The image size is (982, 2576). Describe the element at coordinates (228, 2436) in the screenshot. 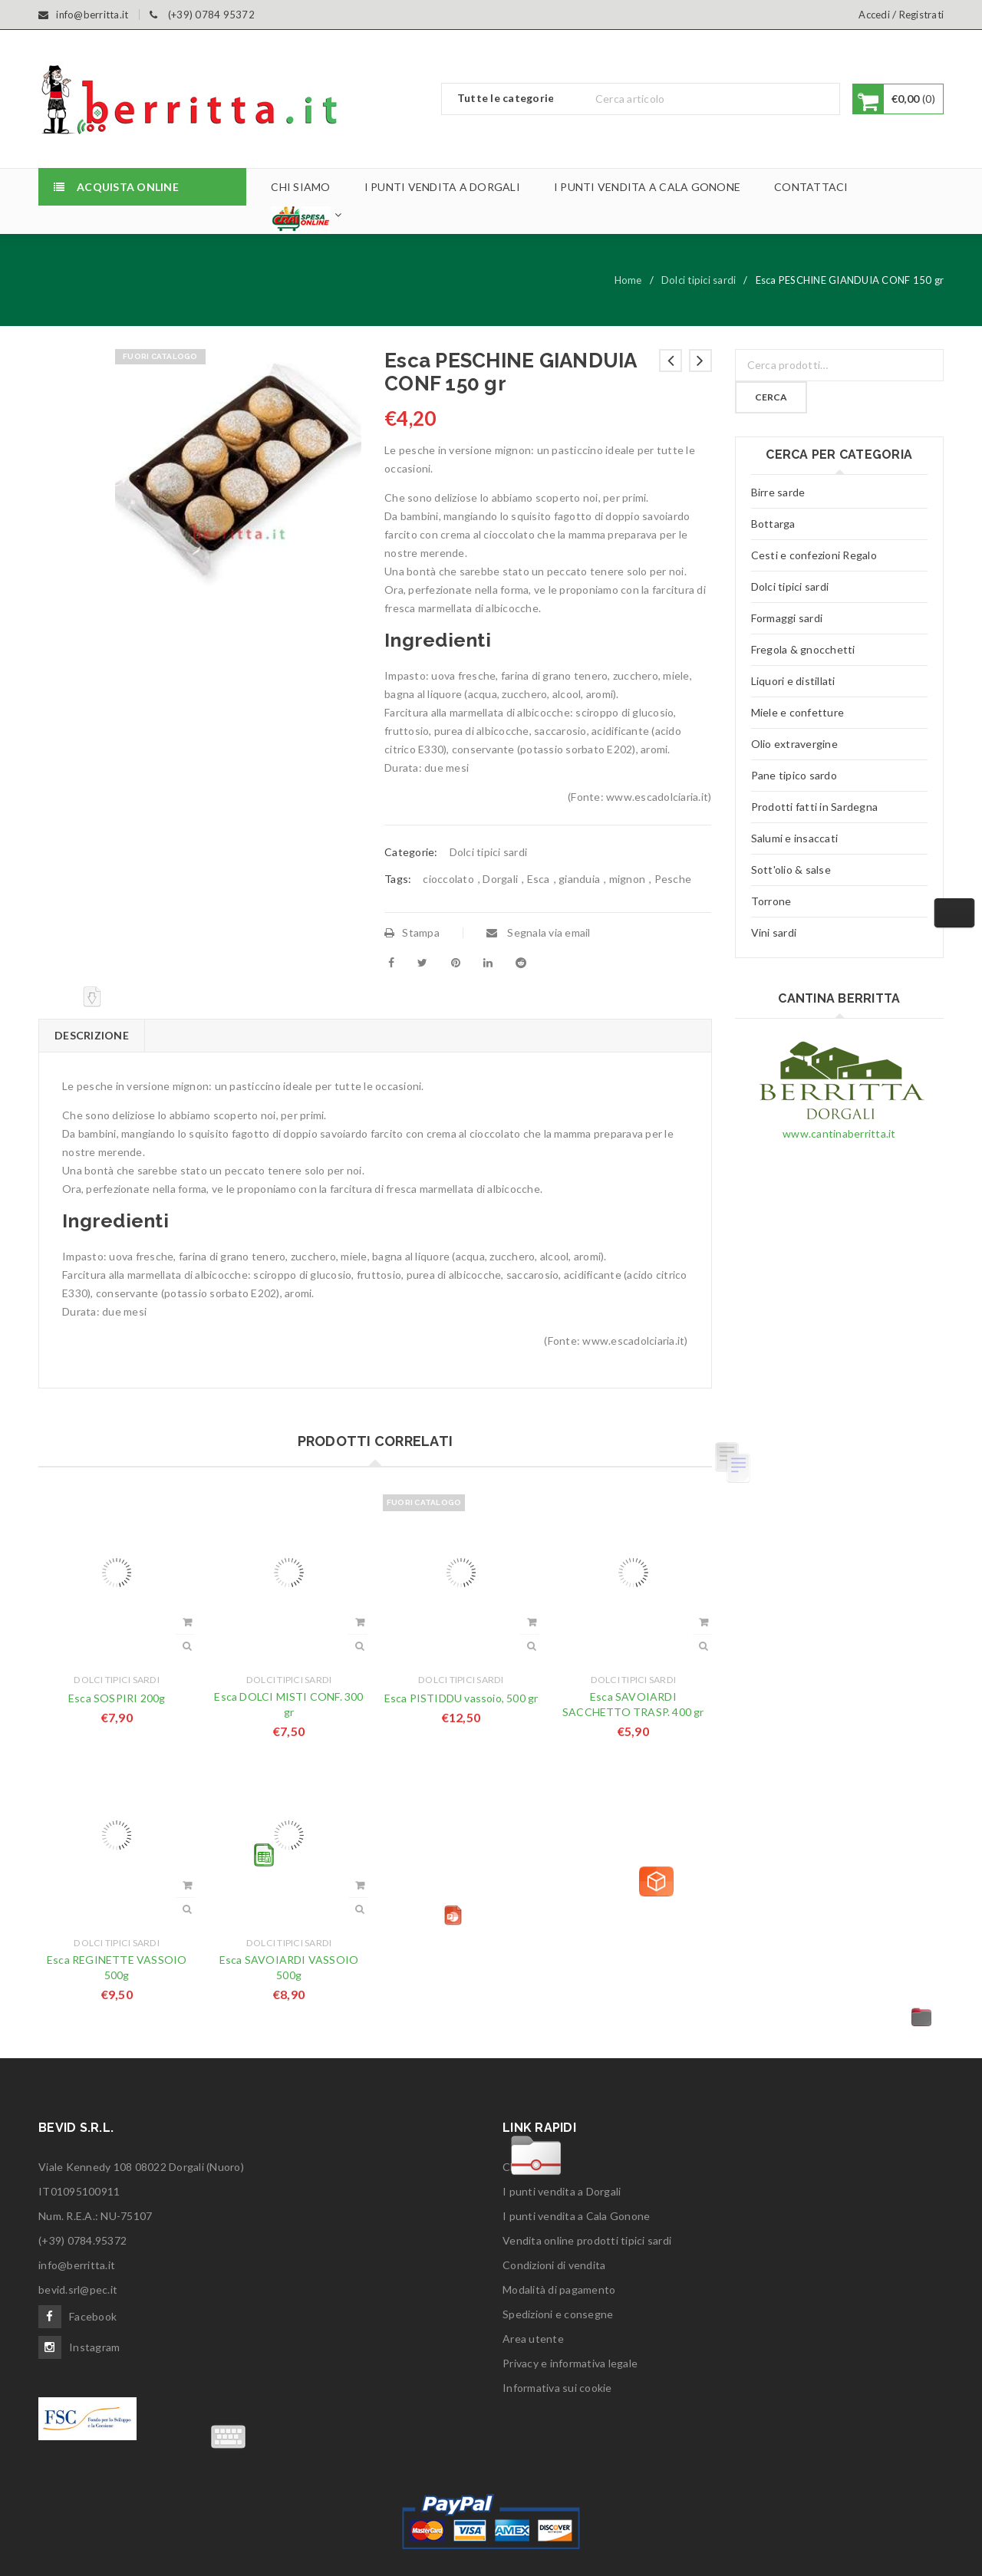

I see `access keyboard settings` at that location.